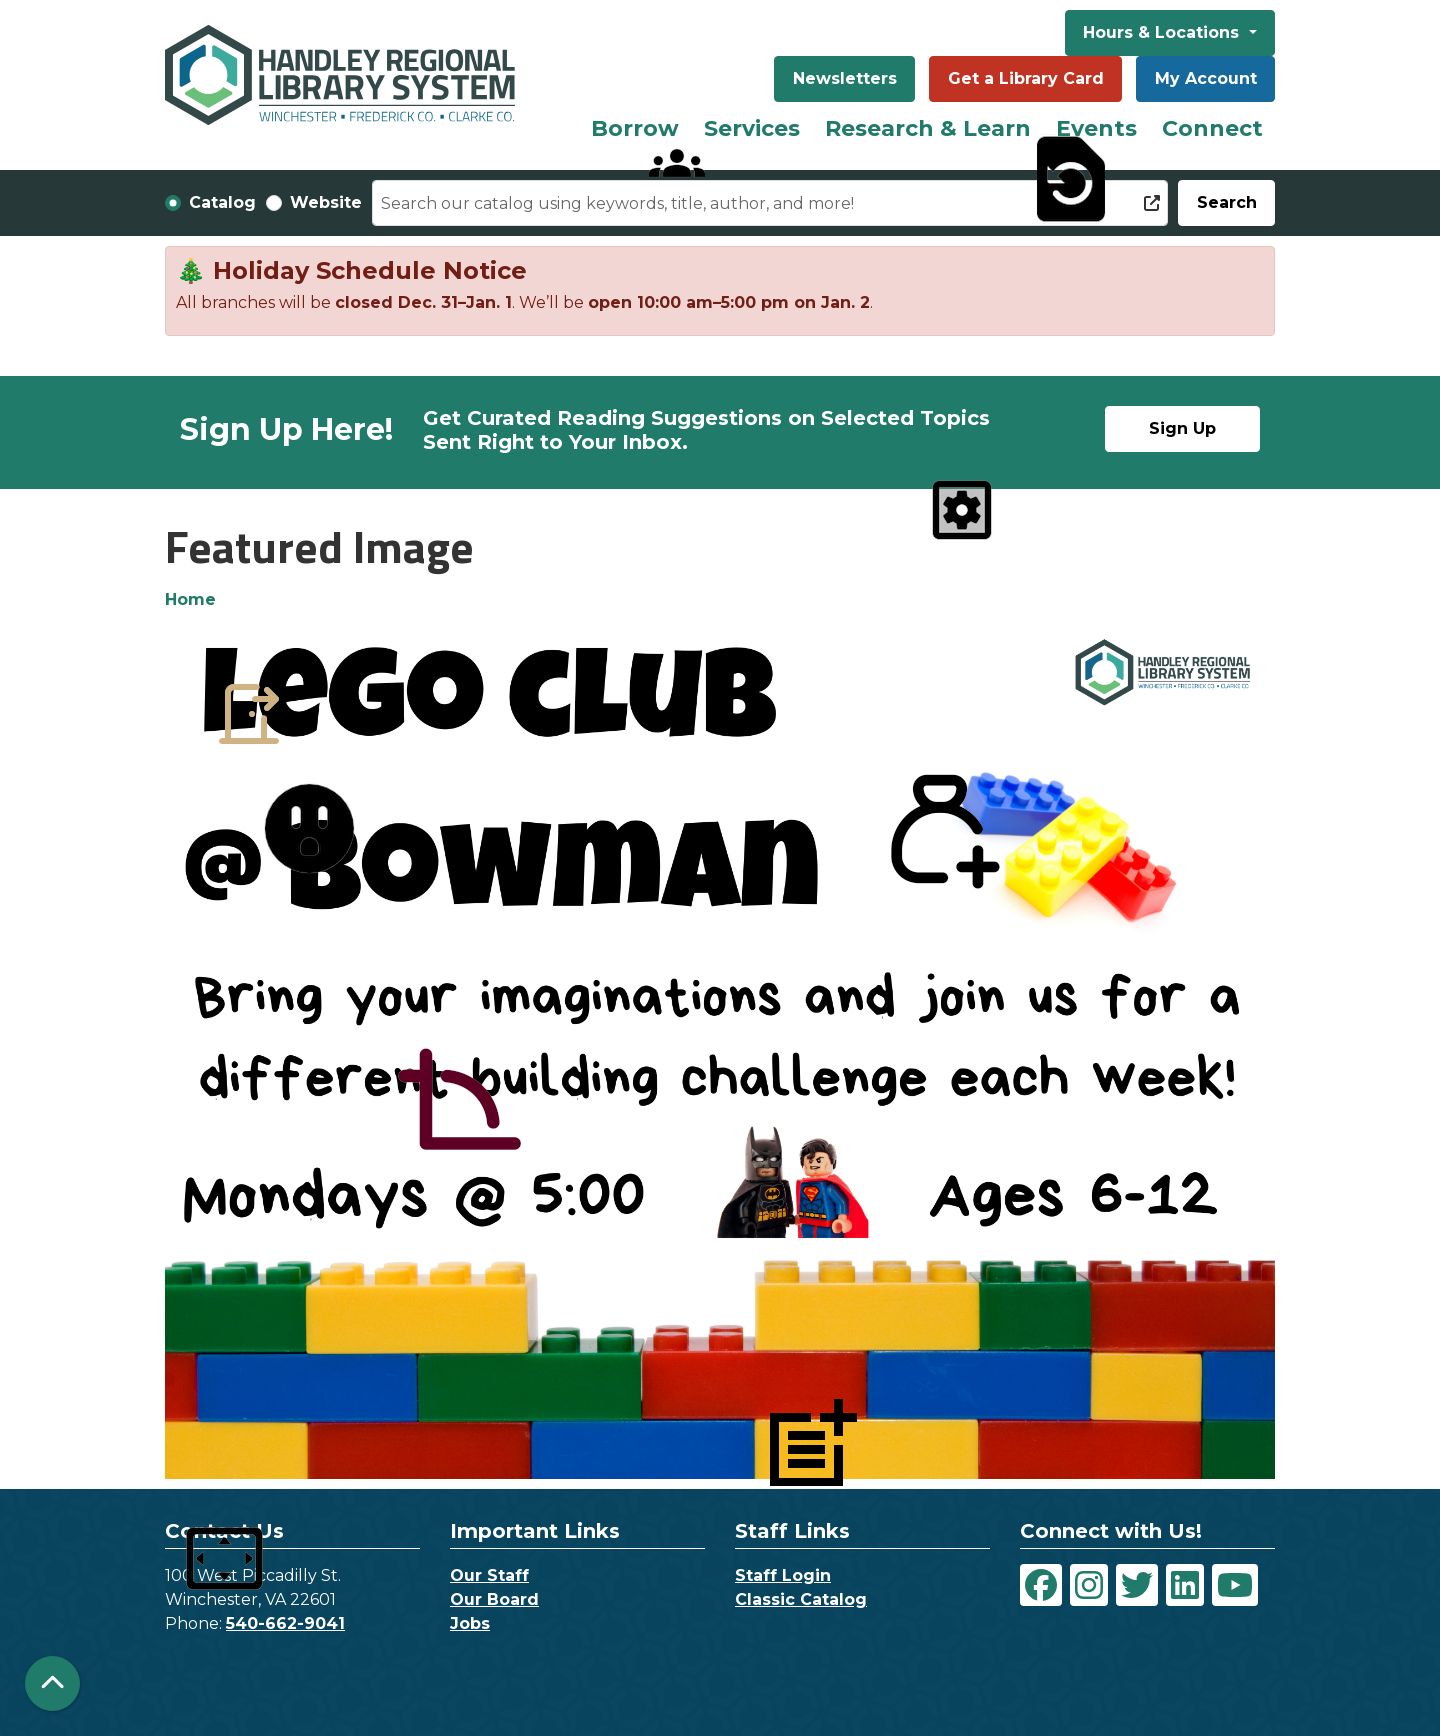 This screenshot has height=1736, width=1440. Describe the element at coordinates (940, 829) in the screenshot. I see `add funds to your balance` at that location.